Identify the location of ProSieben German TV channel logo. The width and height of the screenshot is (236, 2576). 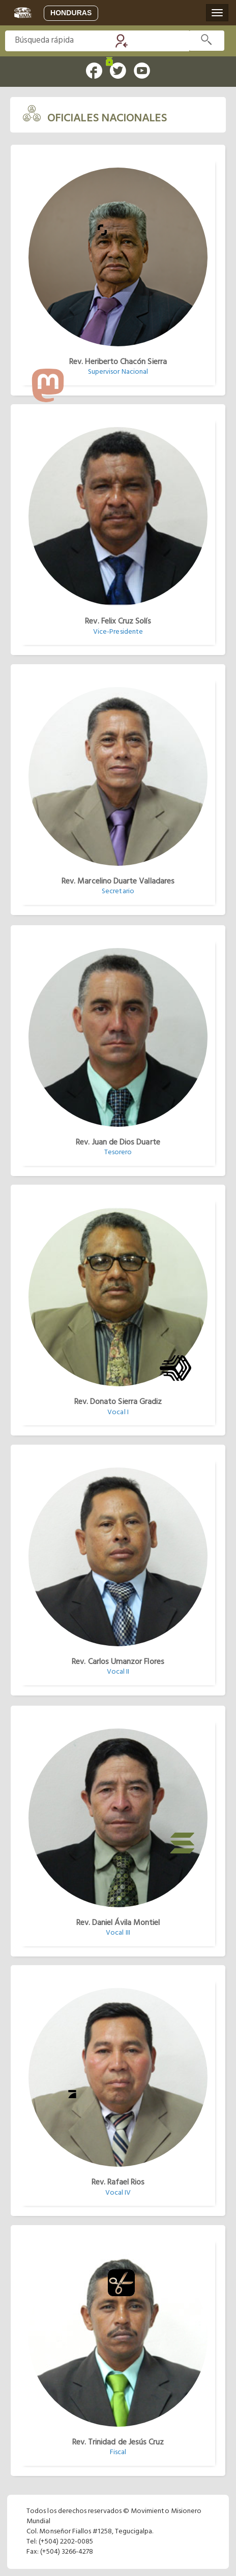
(72, 2094).